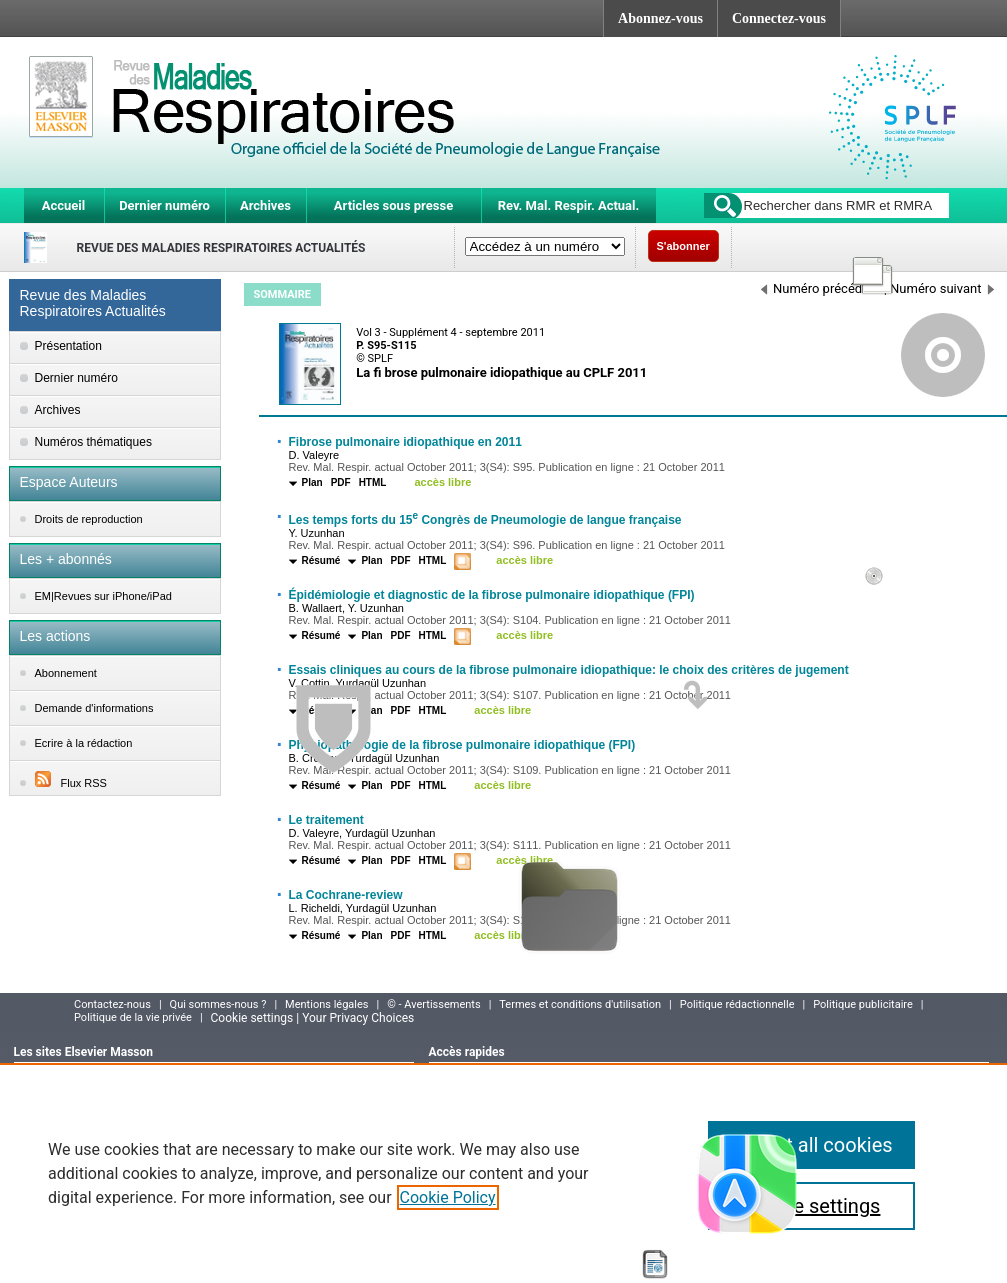 The height and width of the screenshot is (1283, 1007). What do you see at coordinates (655, 1264) in the screenshot?
I see `a libreoffice web document file` at bounding box center [655, 1264].